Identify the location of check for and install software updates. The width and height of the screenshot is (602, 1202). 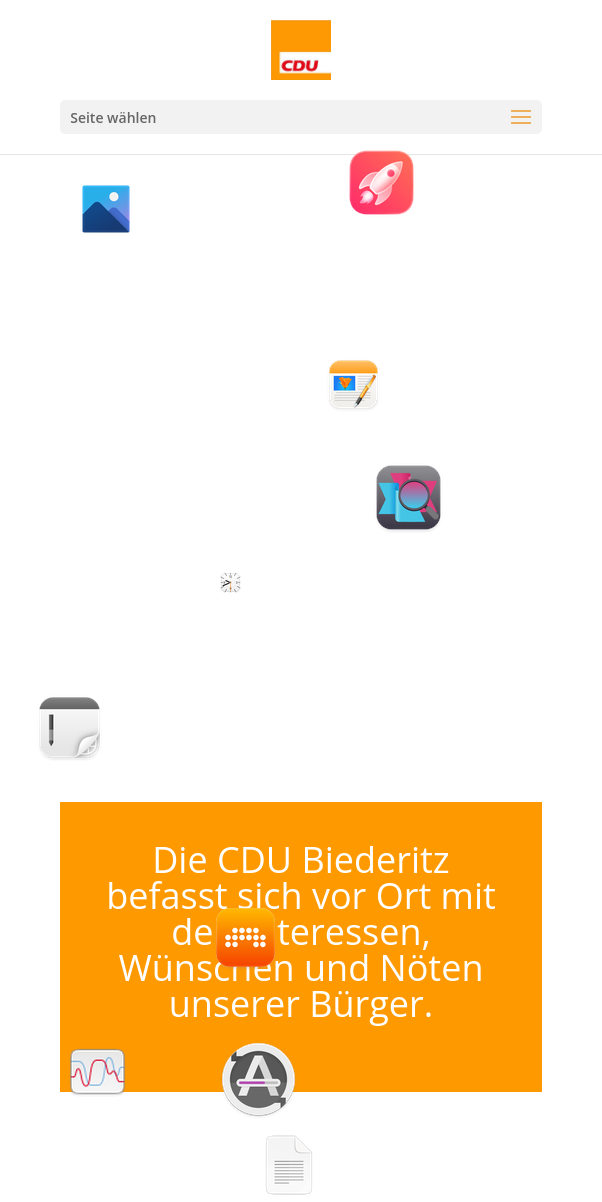
(258, 1079).